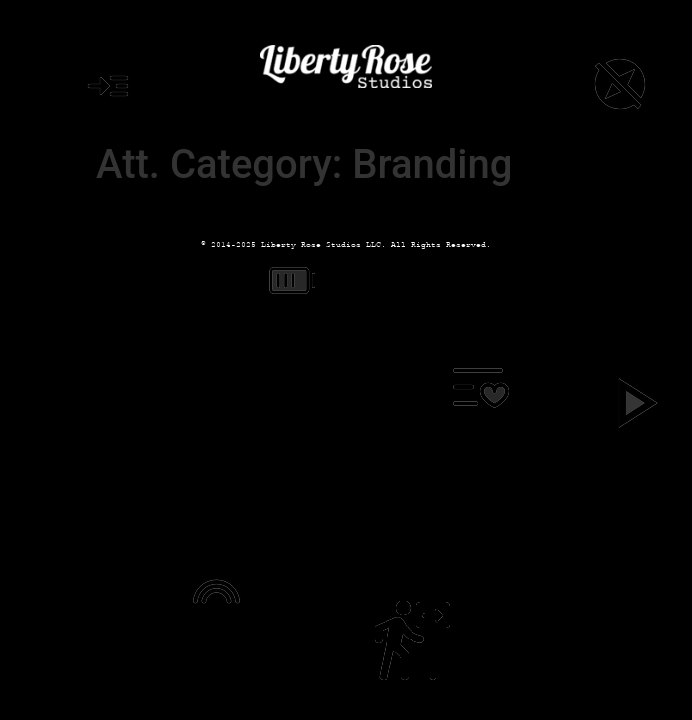 The image size is (692, 720). What do you see at coordinates (412, 639) in the screenshot?
I see `follow directions or navigation signs` at bounding box center [412, 639].